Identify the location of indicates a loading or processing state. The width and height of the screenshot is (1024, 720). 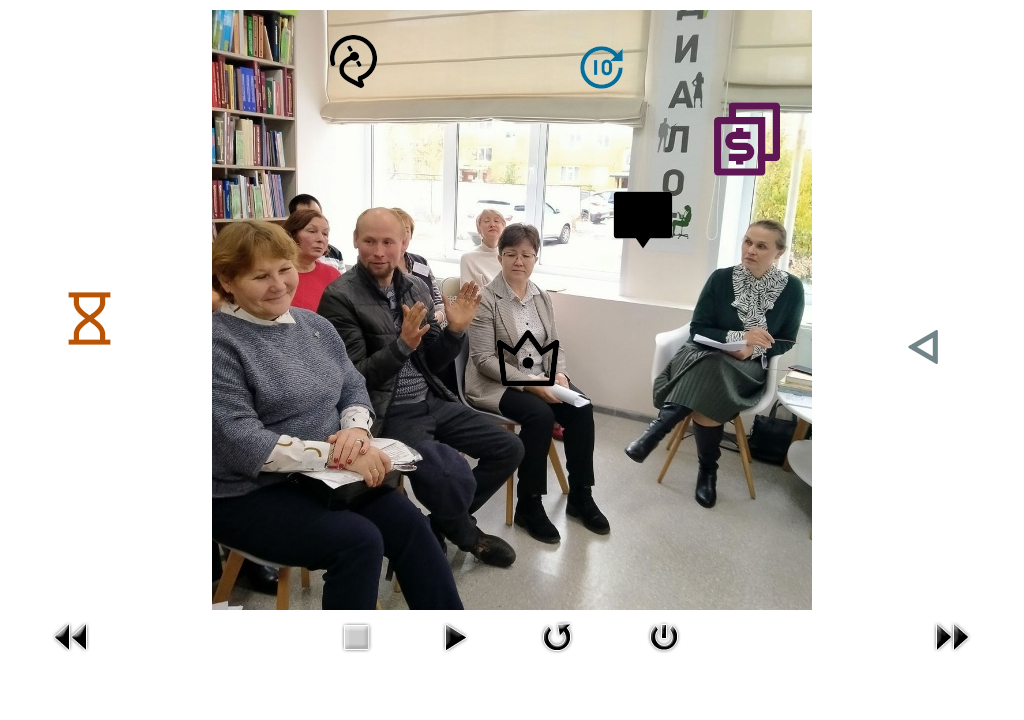
(89, 318).